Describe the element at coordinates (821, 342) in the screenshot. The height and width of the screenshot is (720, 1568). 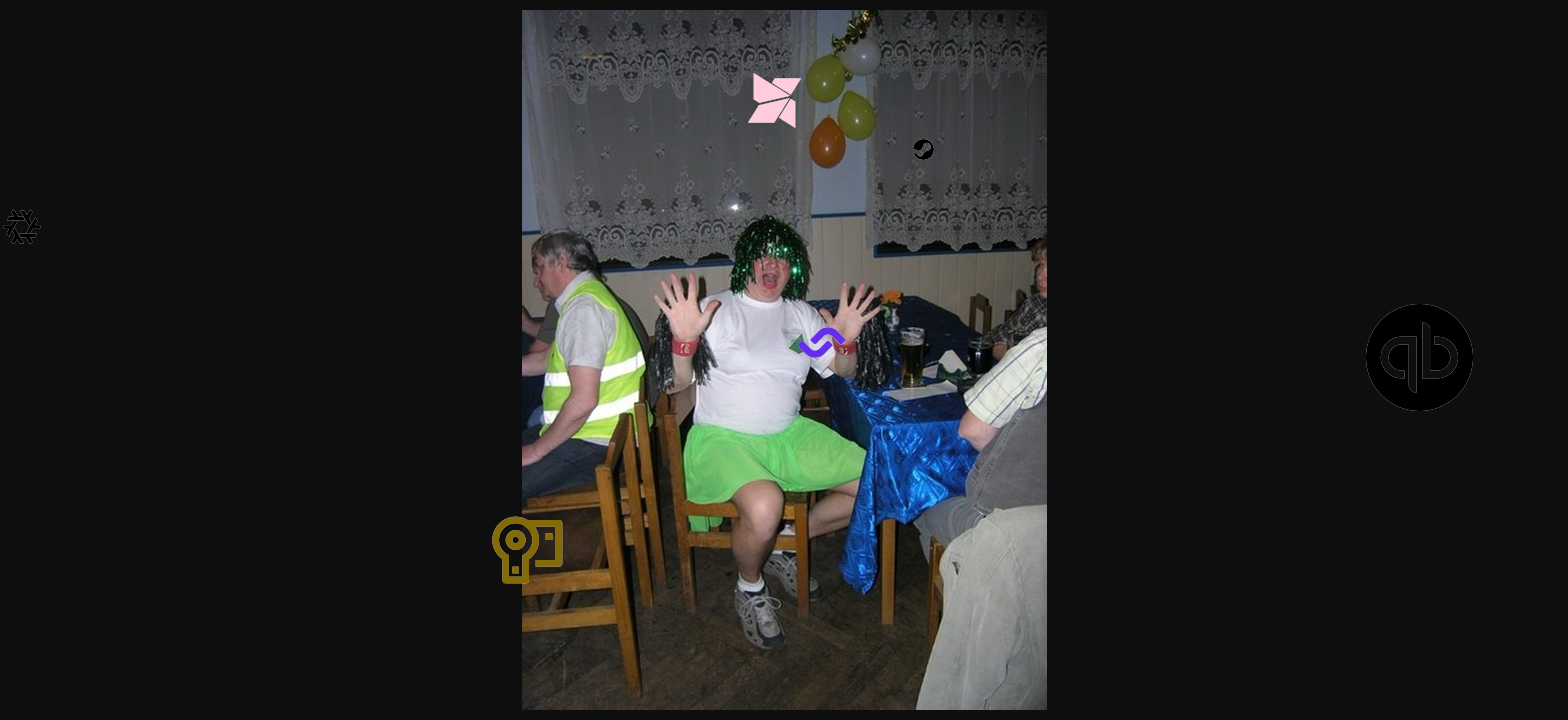
I see `semaphore ci logo` at that location.